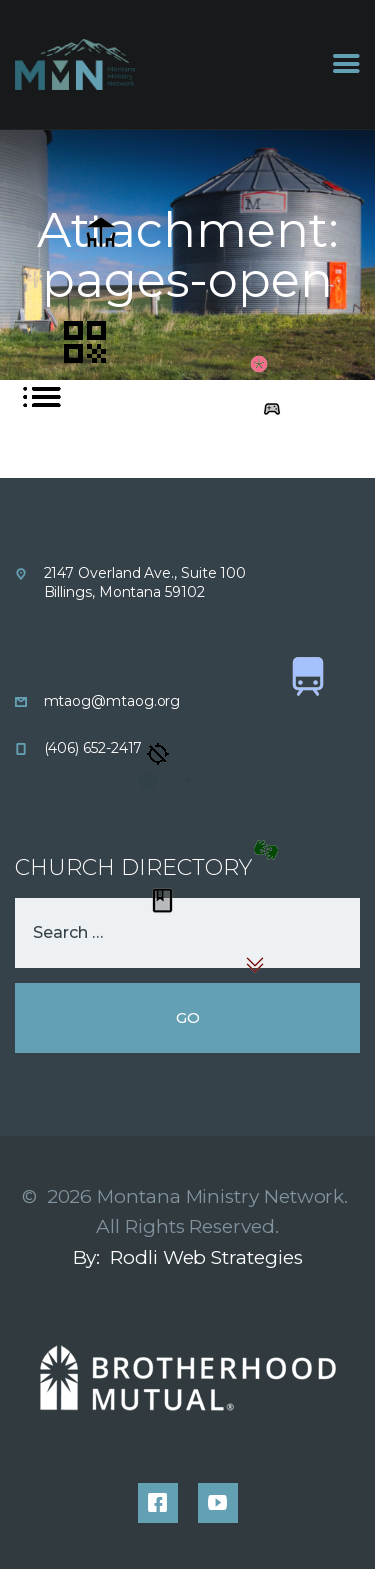  I want to click on access your saved bookmarks or reading list, so click(162, 900).